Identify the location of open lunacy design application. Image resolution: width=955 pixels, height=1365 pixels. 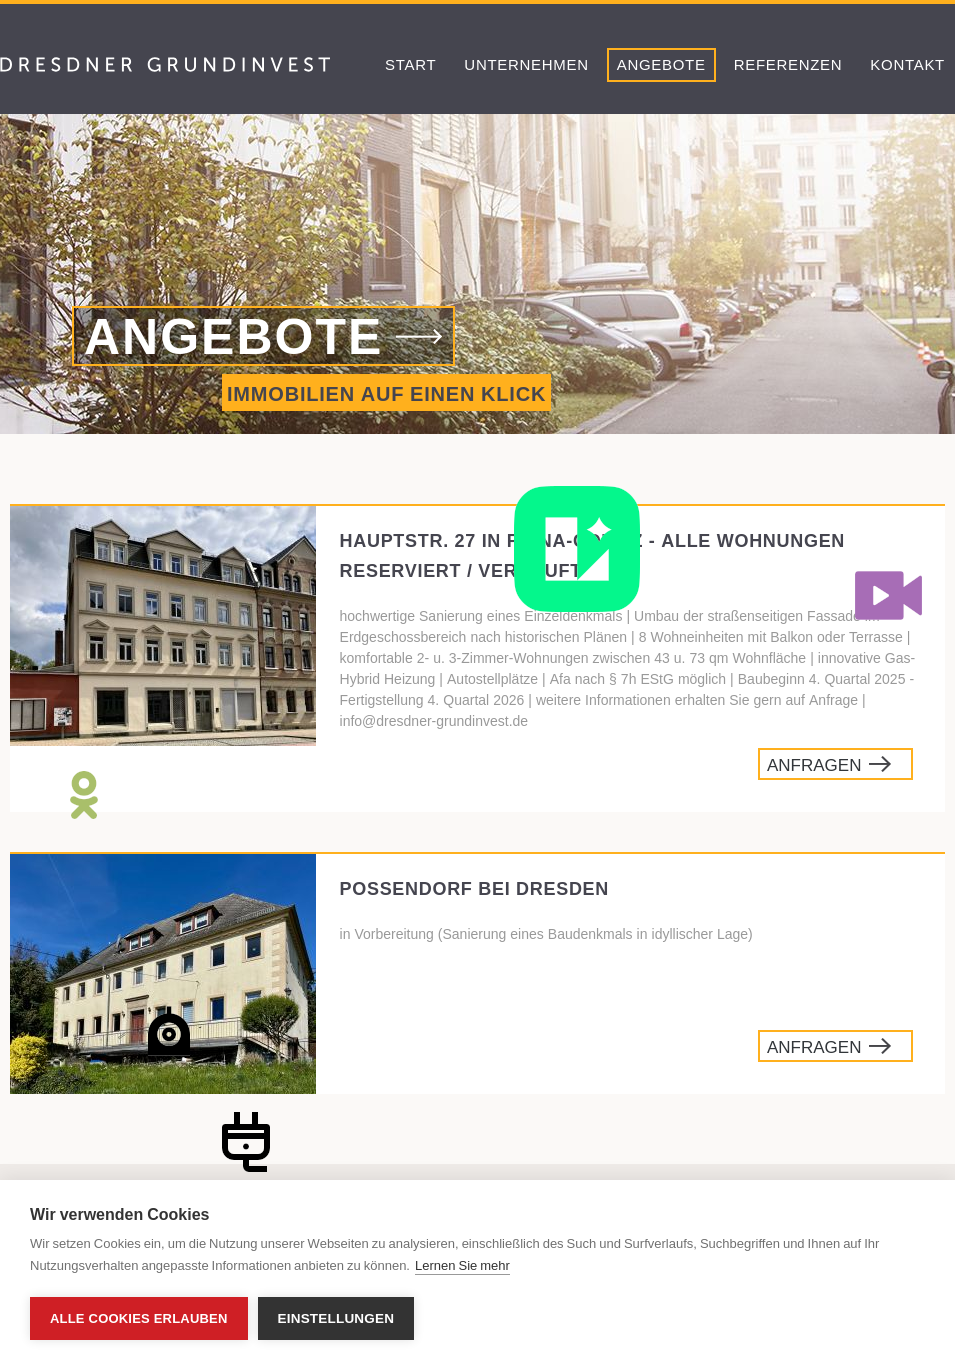
(577, 549).